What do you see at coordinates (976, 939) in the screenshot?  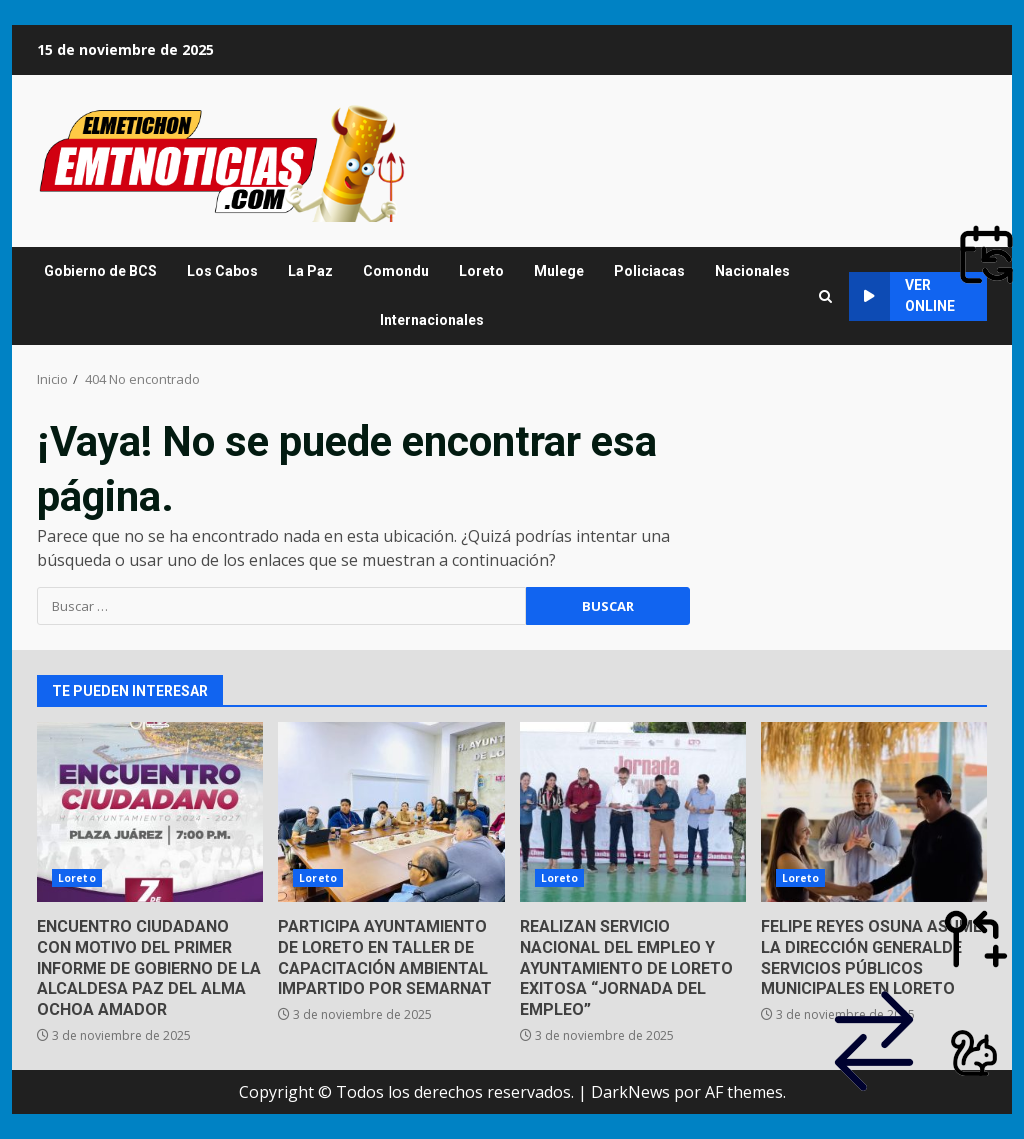 I see `create a new pull request` at bounding box center [976, 939].